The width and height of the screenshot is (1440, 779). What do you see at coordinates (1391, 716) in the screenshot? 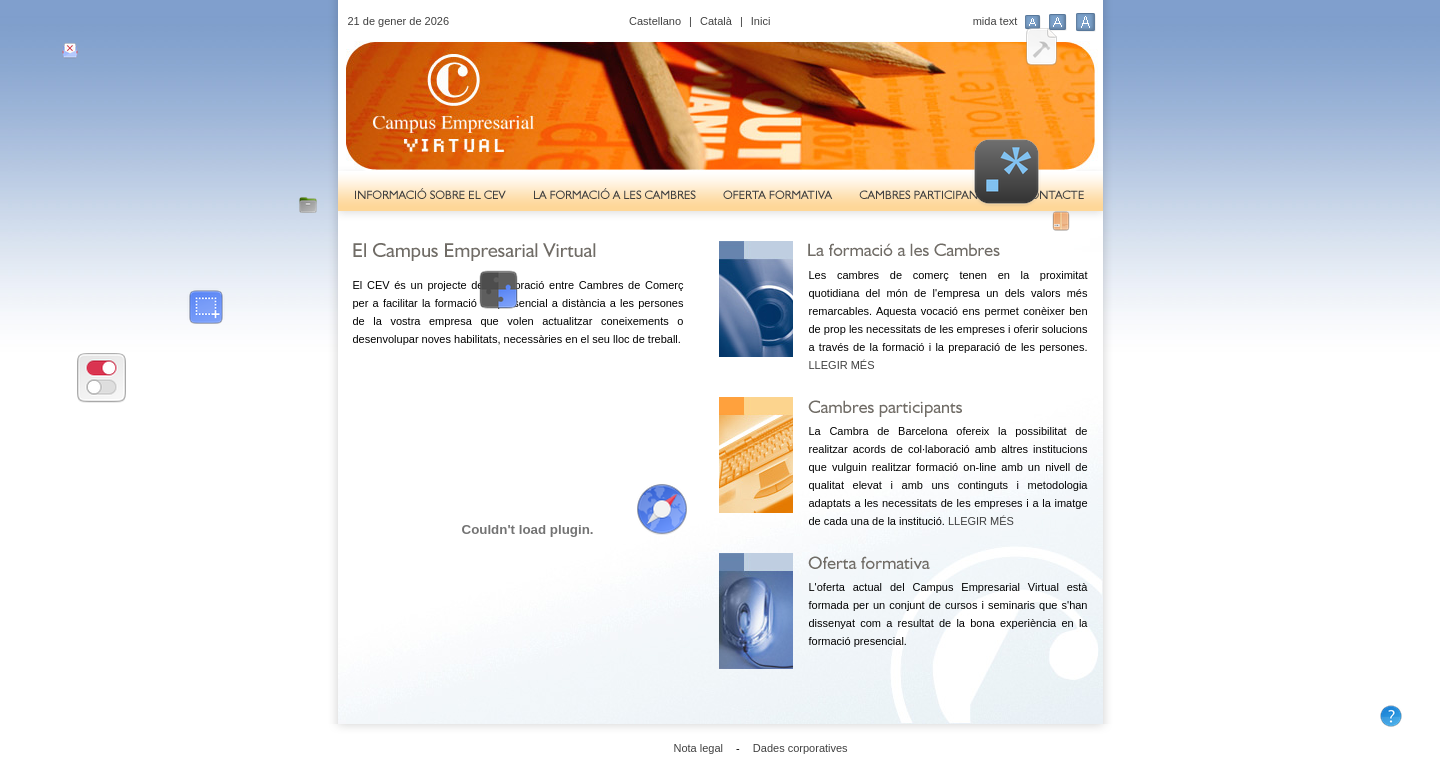
I see `access help documentation and support` at bounding box center [1391, 716].